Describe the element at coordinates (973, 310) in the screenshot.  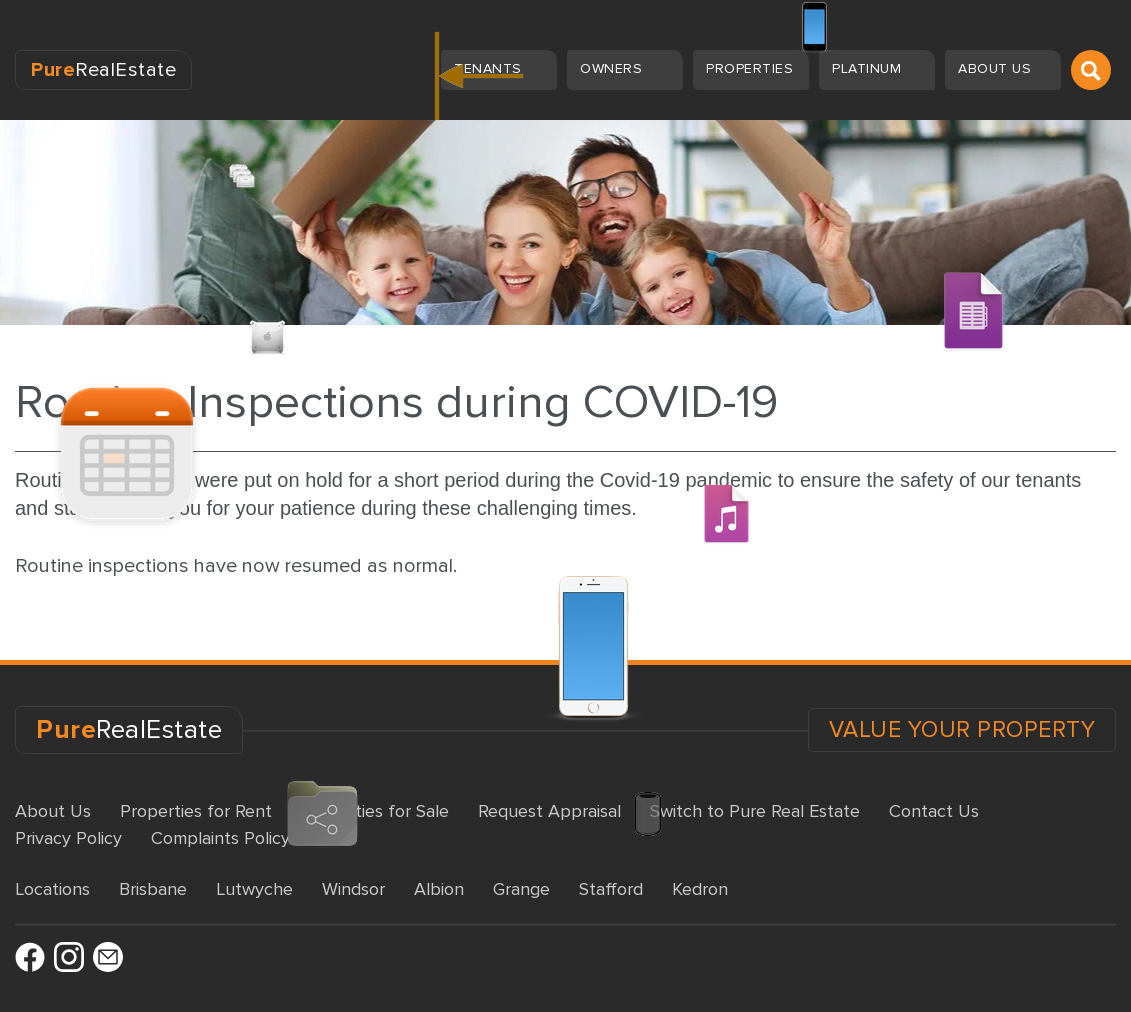
I see `open a Microsoft OneNote file` at that location.